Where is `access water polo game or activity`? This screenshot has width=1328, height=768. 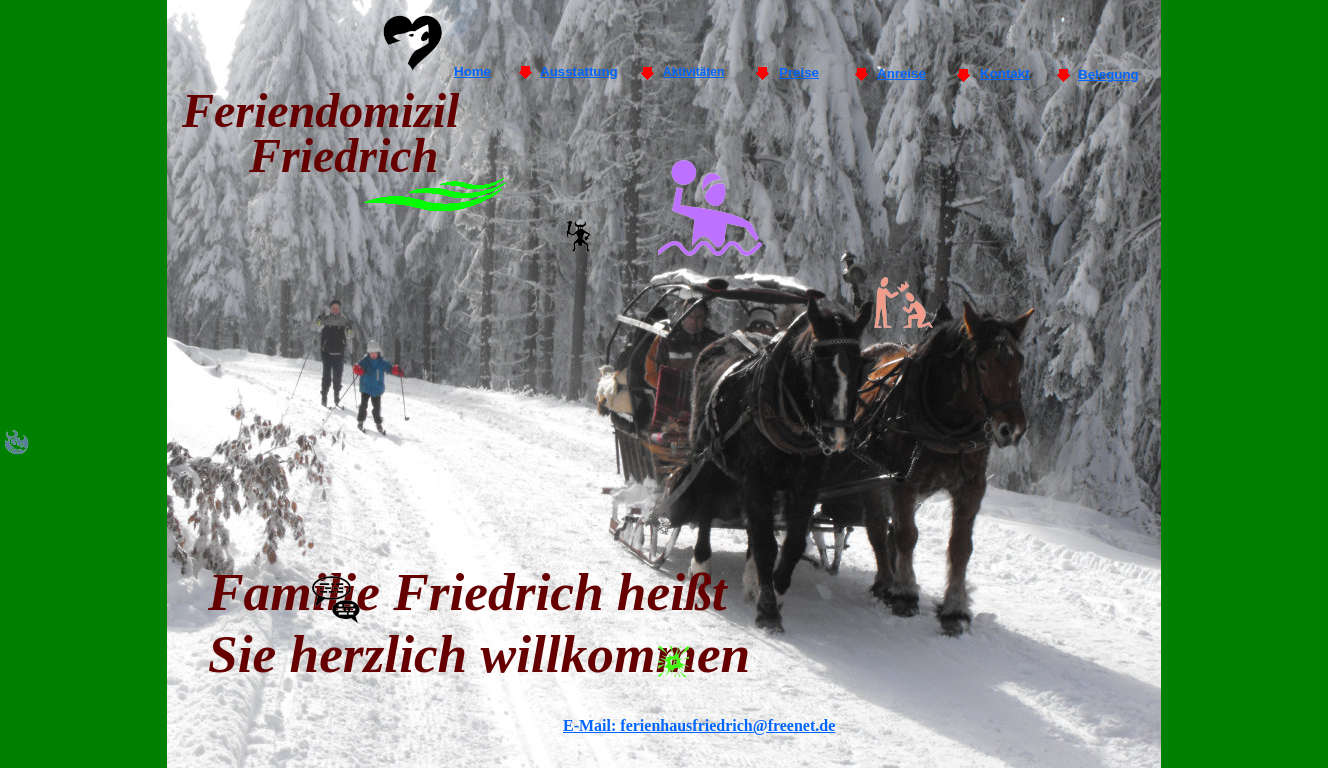
access water polo game or activity is located at coordinates (711, 208).